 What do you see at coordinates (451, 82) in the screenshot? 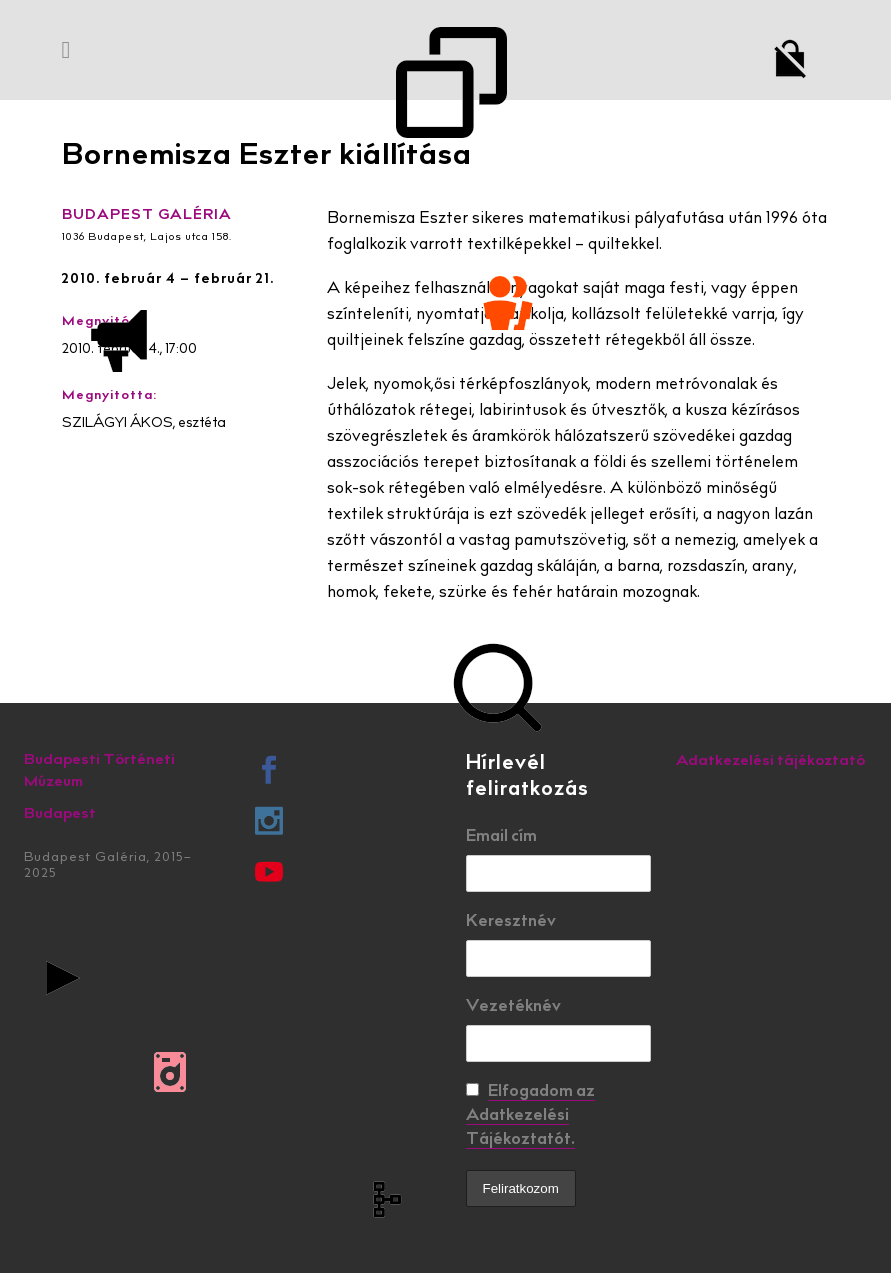
I see `copy to clipboard` at bounding box center [451, 82].